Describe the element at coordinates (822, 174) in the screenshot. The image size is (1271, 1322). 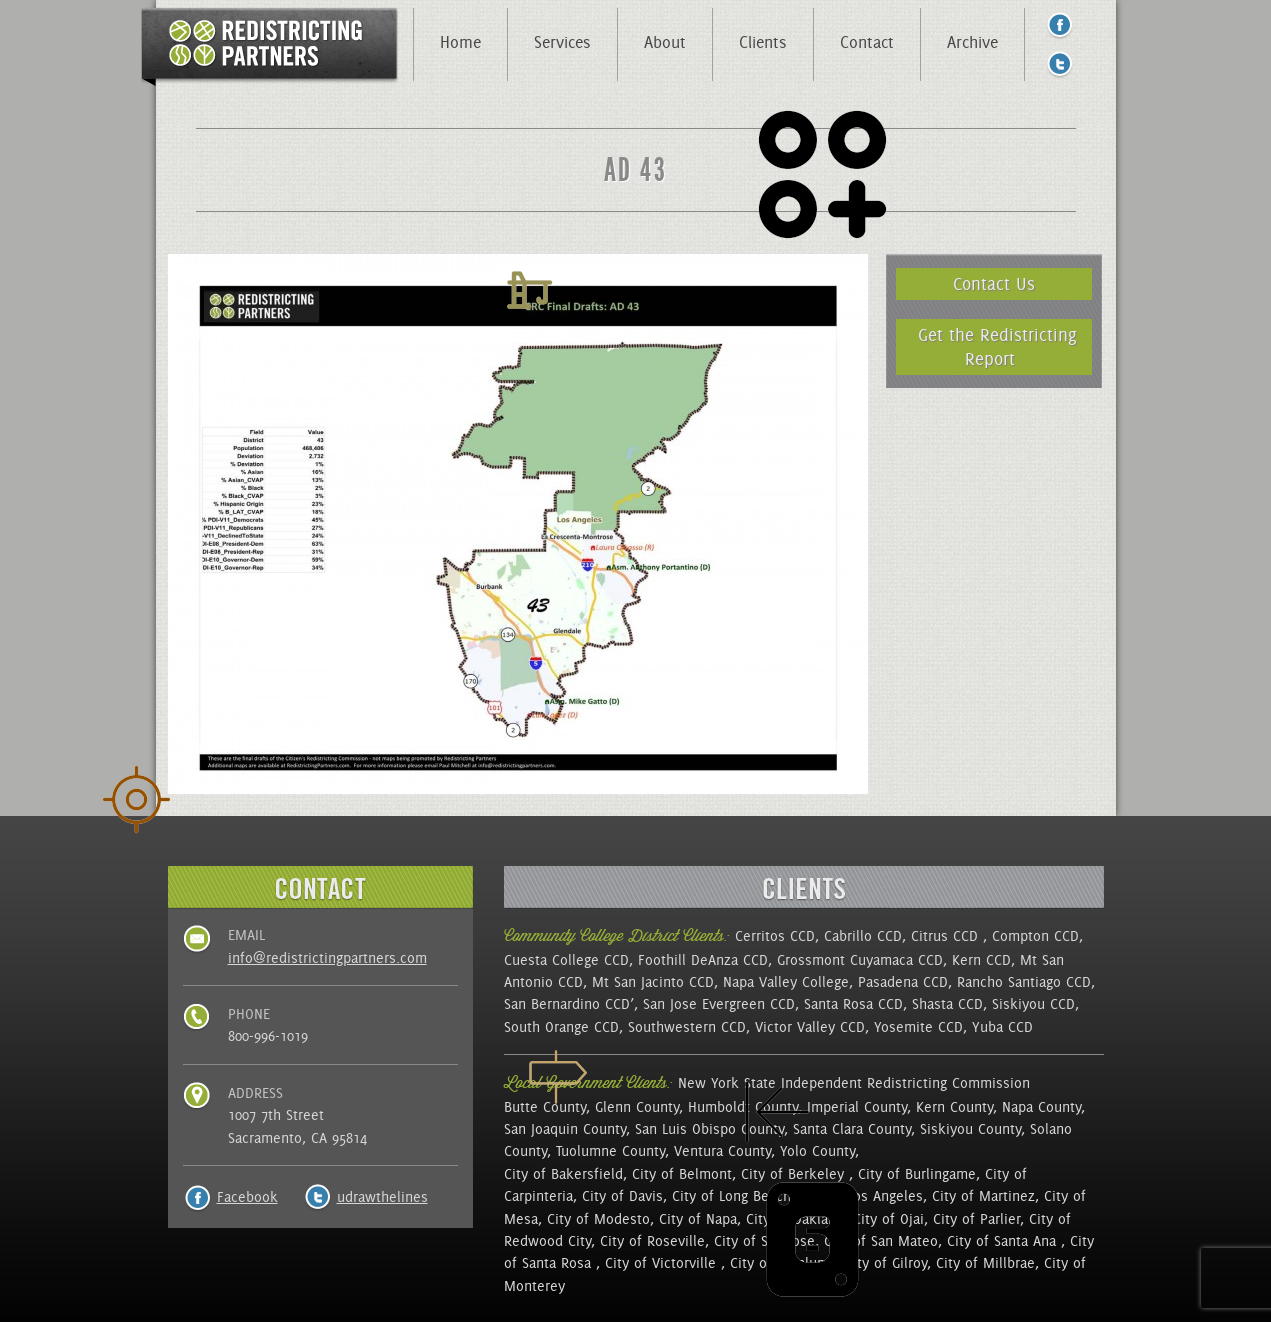
I see `add a new item to a collection or group` at that location.